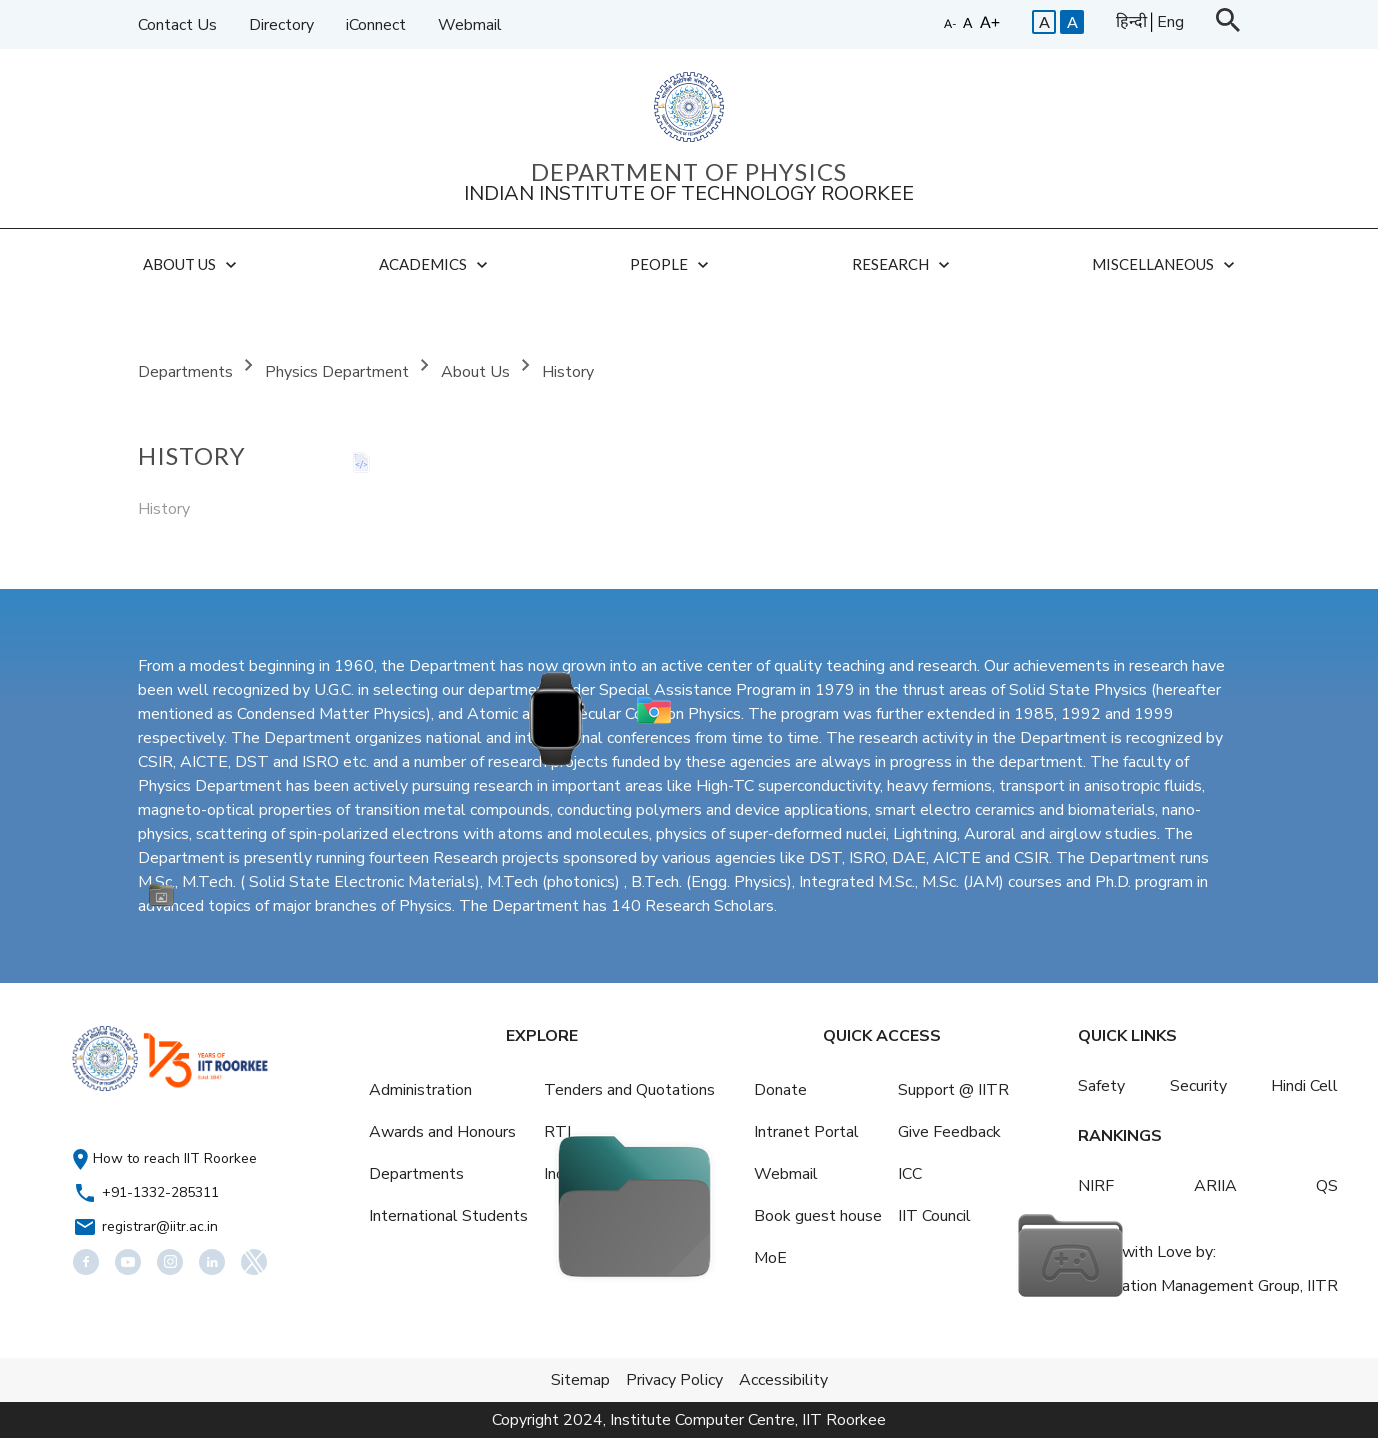  What do you see at coordinates (161, 894) in the screenshot?
I see `open your pictures folder` at bounding box center [161, 894].